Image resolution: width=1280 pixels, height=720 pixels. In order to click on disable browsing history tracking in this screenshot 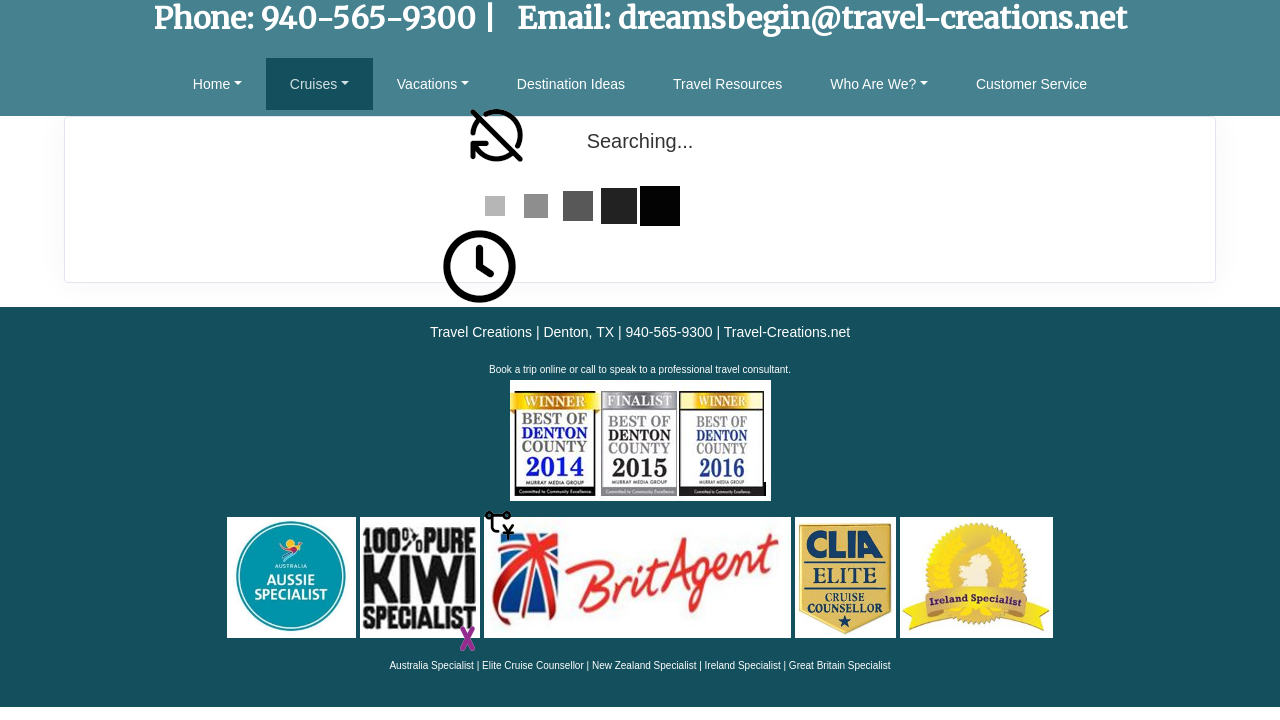, I will do `click(496, 135)`.